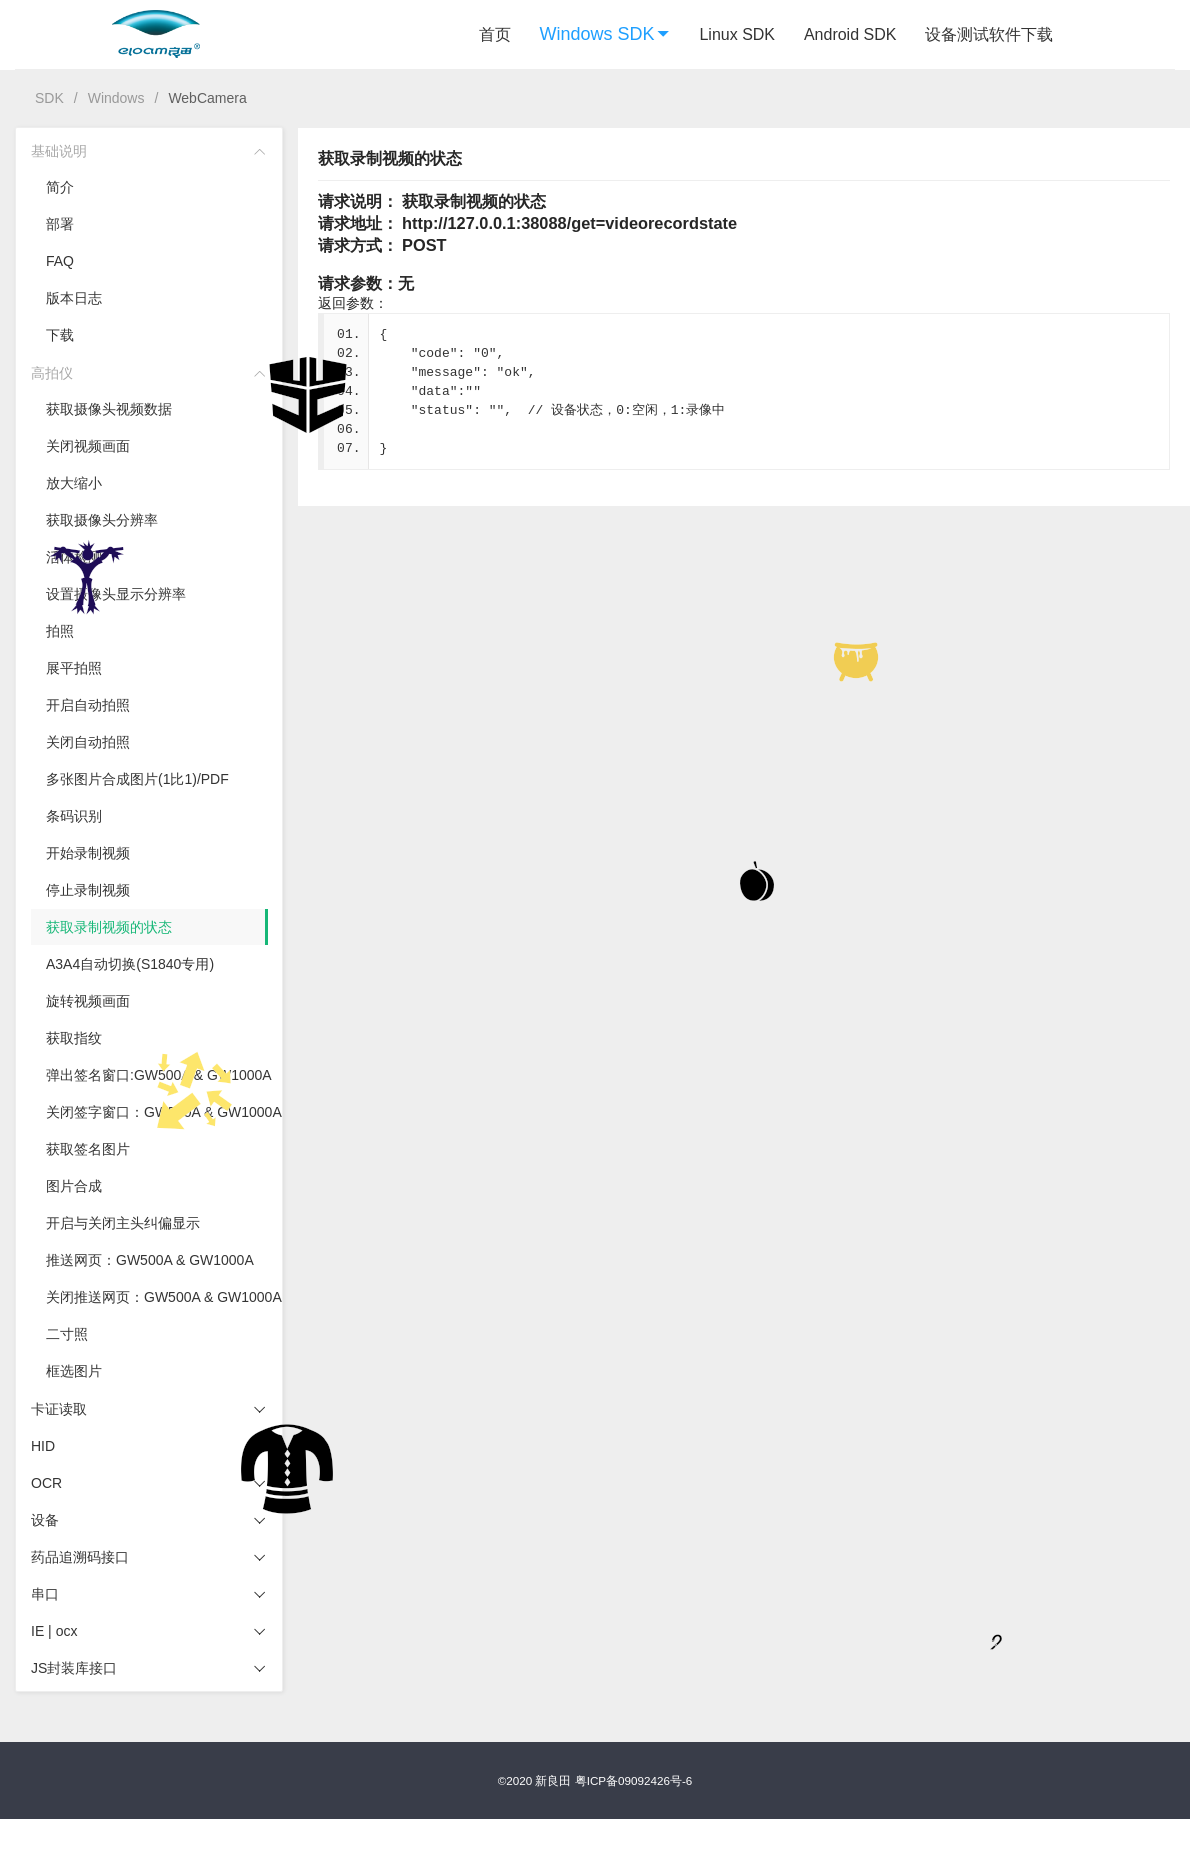 The width and height of the screenshot is (1190, 1867). I want to click on indicates a farm or agricultural game section, so click(87, 576).